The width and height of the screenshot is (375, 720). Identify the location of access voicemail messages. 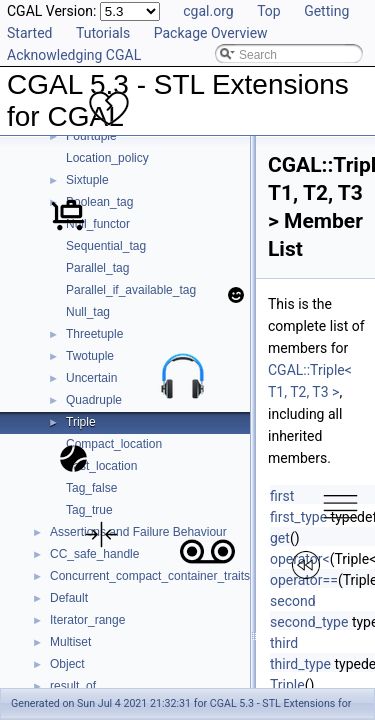
(207, 551).